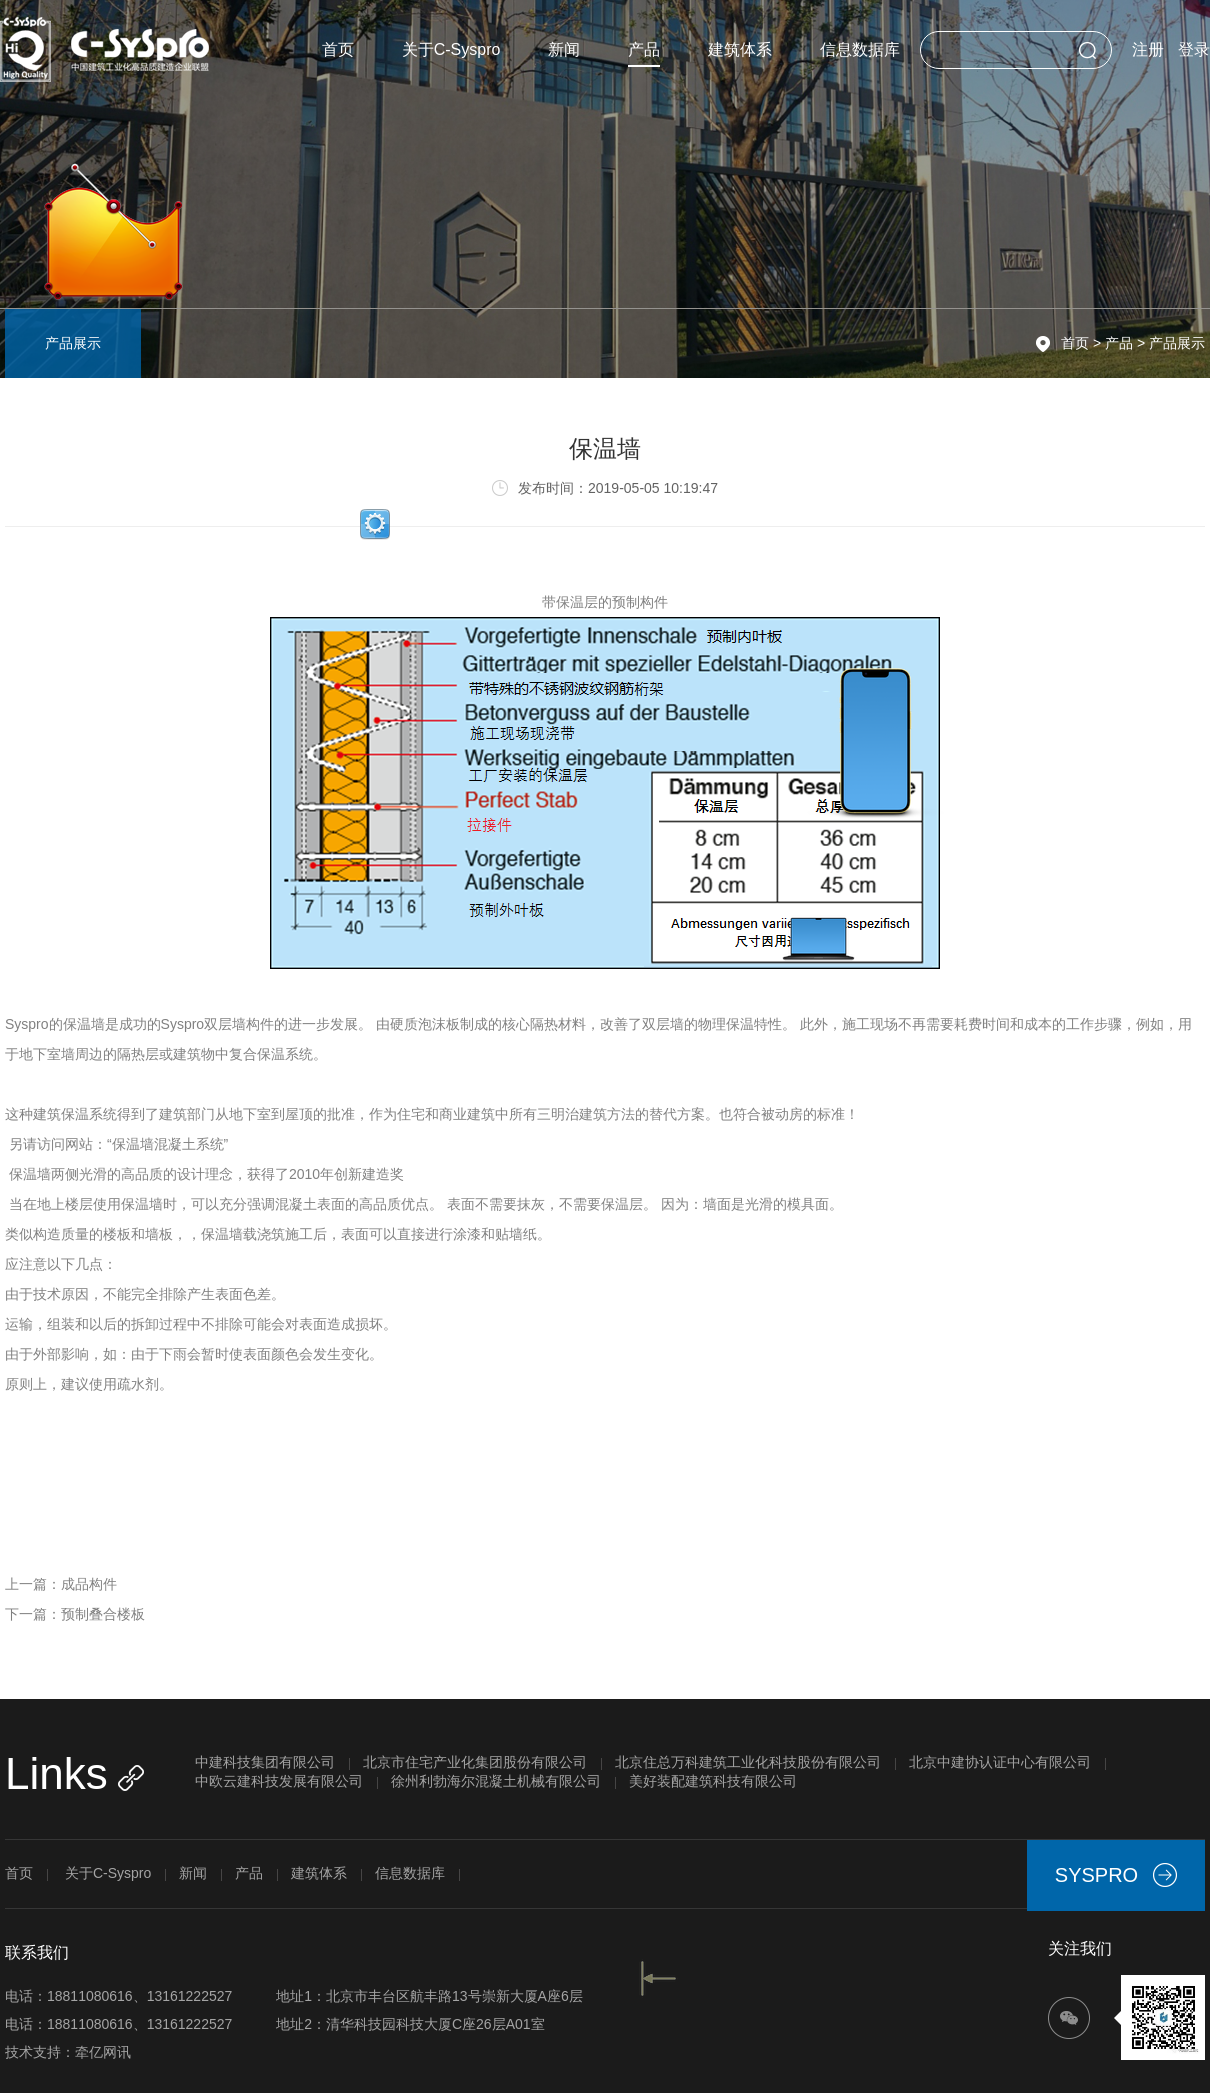  What do you see at coordinates (113, 231) in the screenshot?
I see `access media library or asset collection` at bounding box center [113, 231].